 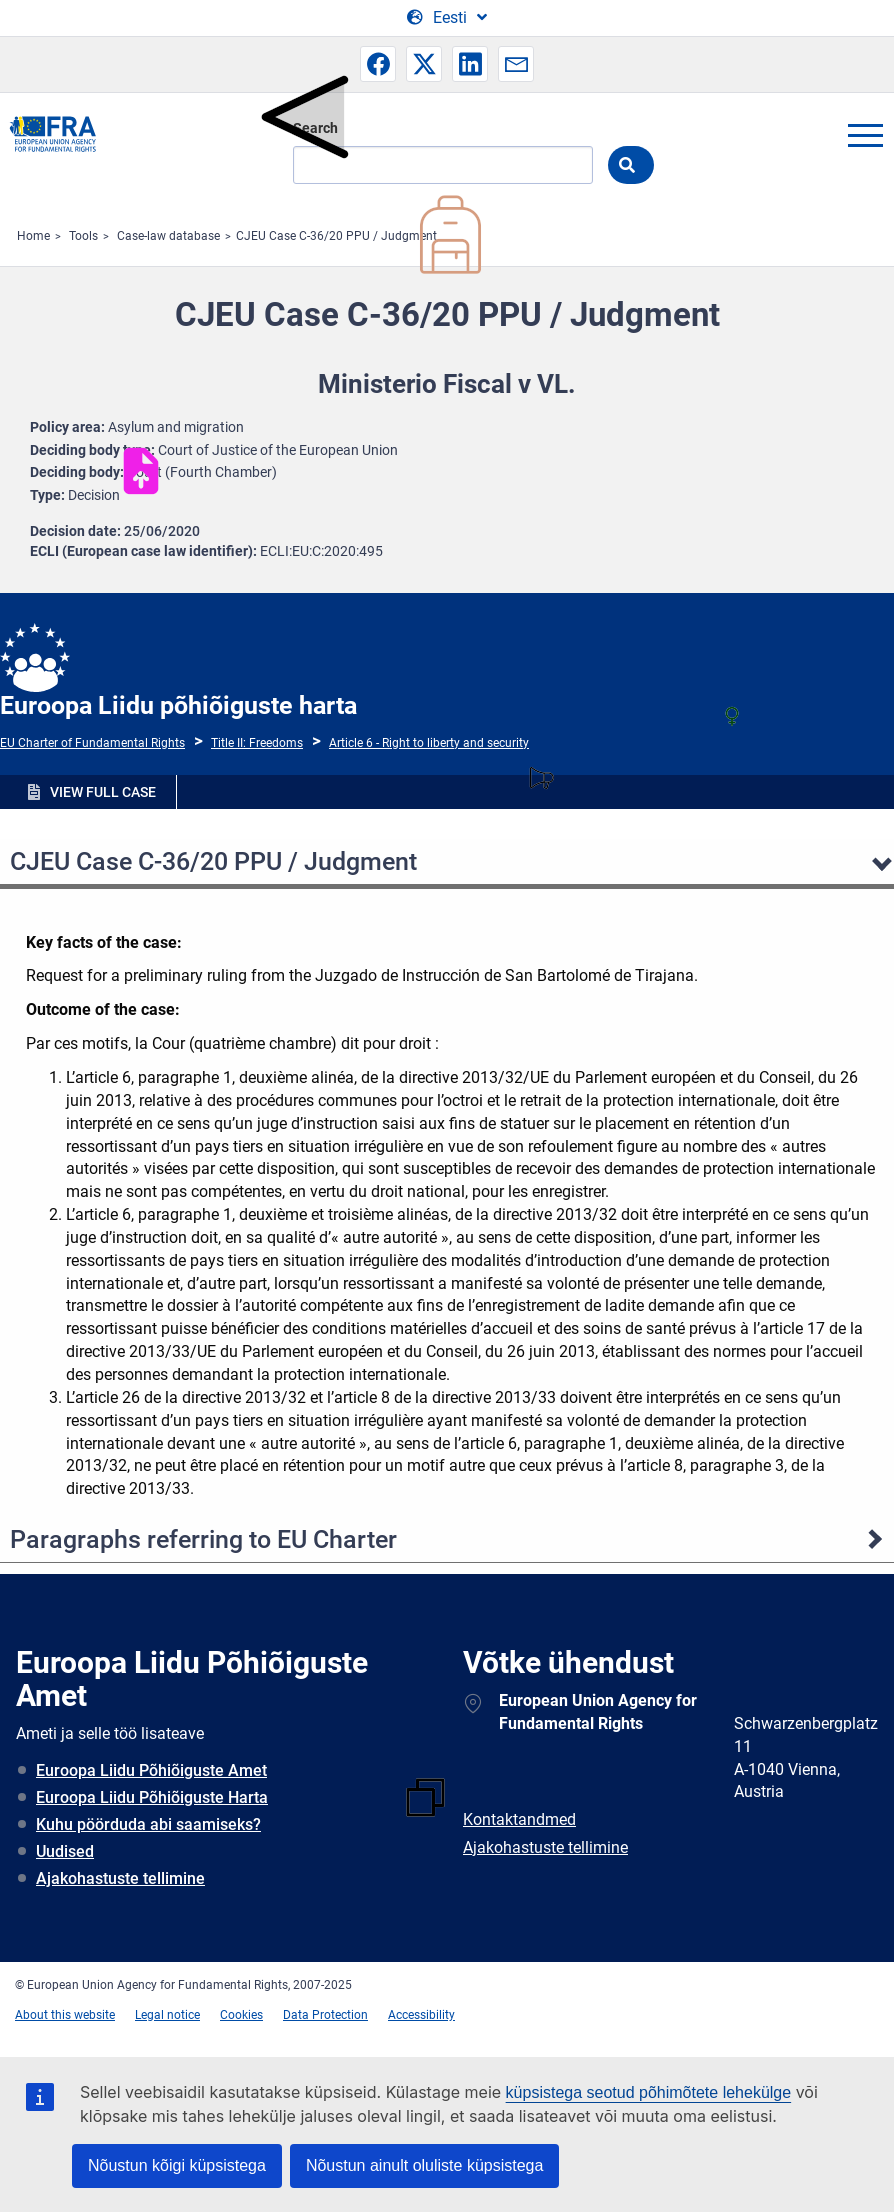 I want to click on upload a file, so click(x=141, y=471).